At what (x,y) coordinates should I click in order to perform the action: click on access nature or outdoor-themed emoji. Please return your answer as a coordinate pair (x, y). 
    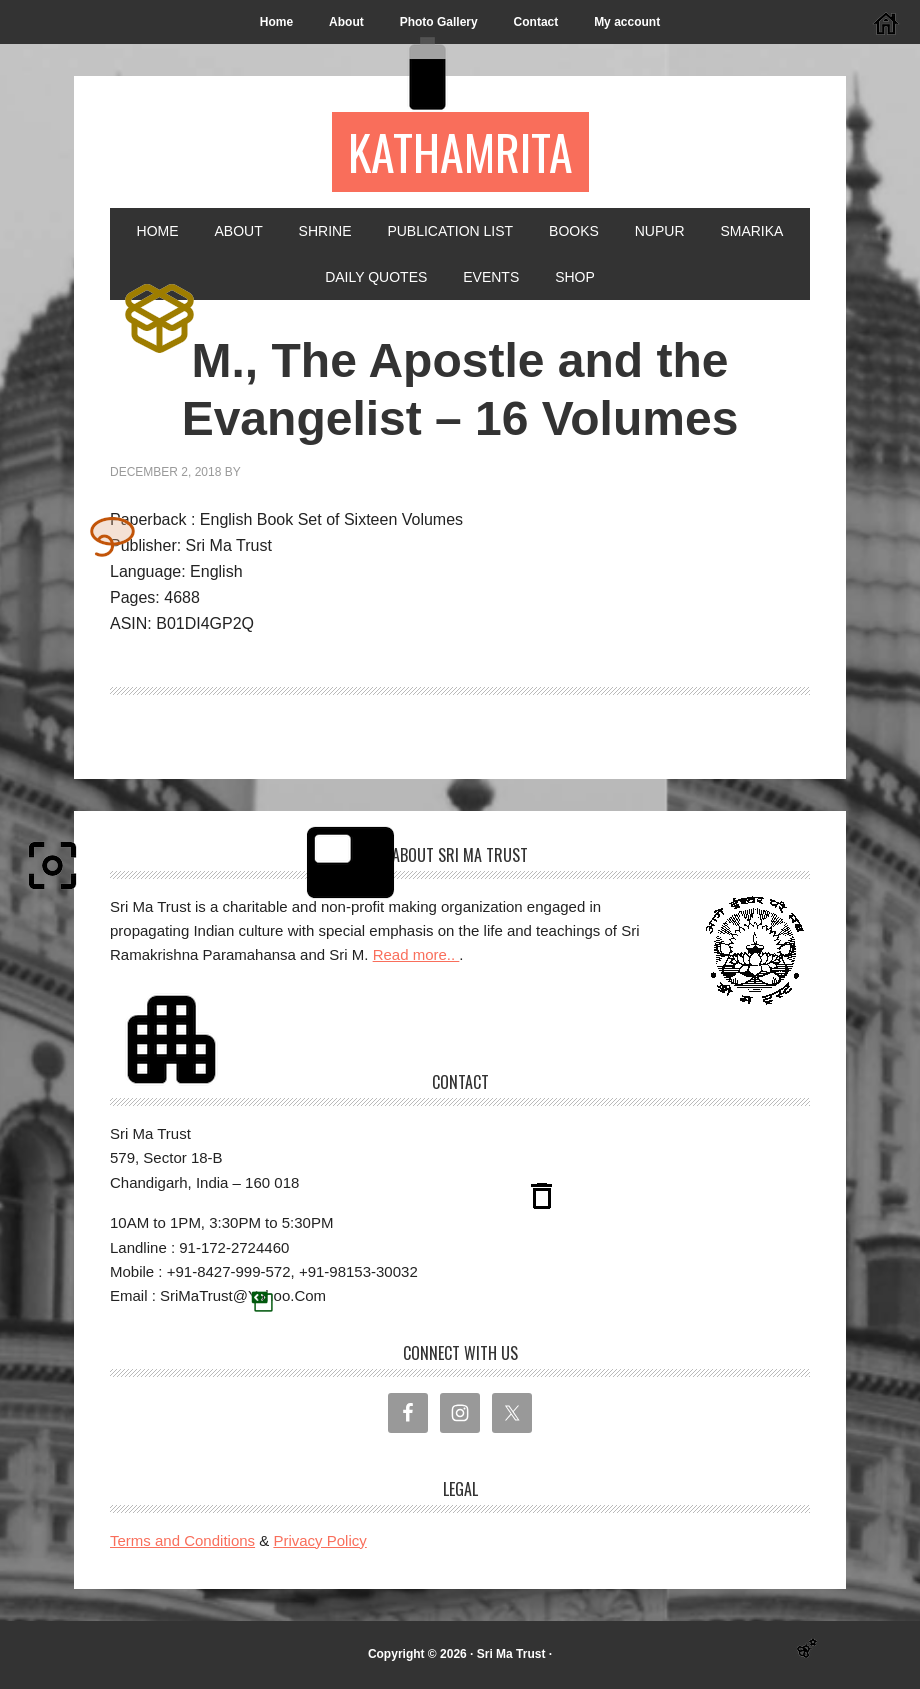
    Looking at the image, I should click on (807, 1648).